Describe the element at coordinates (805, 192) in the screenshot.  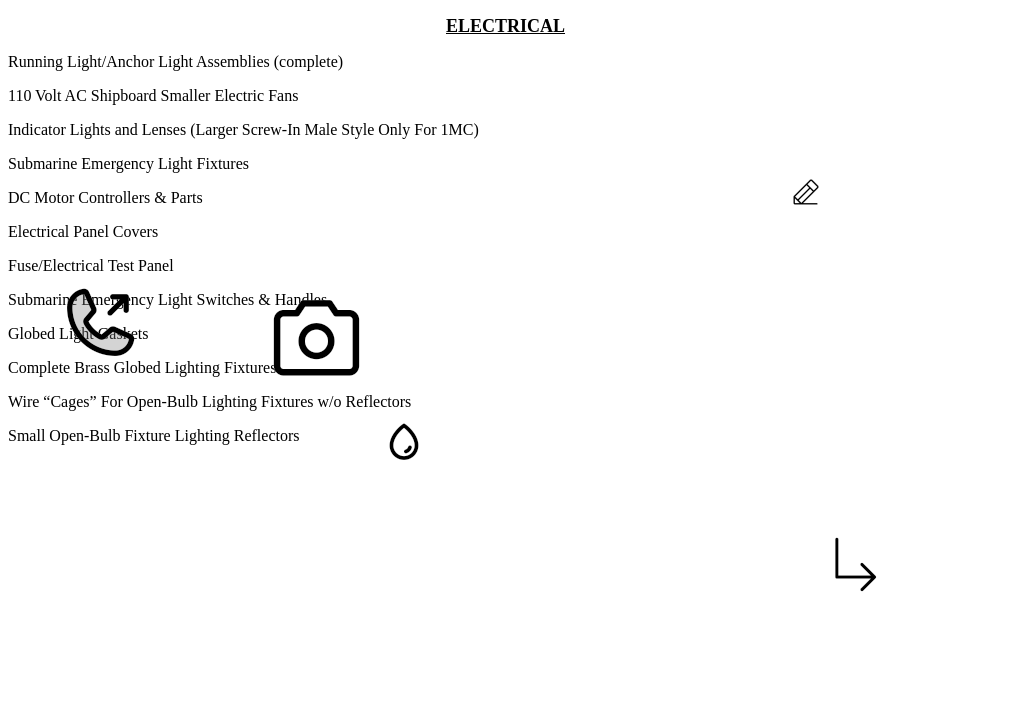
I see `edit text or content` at that location.